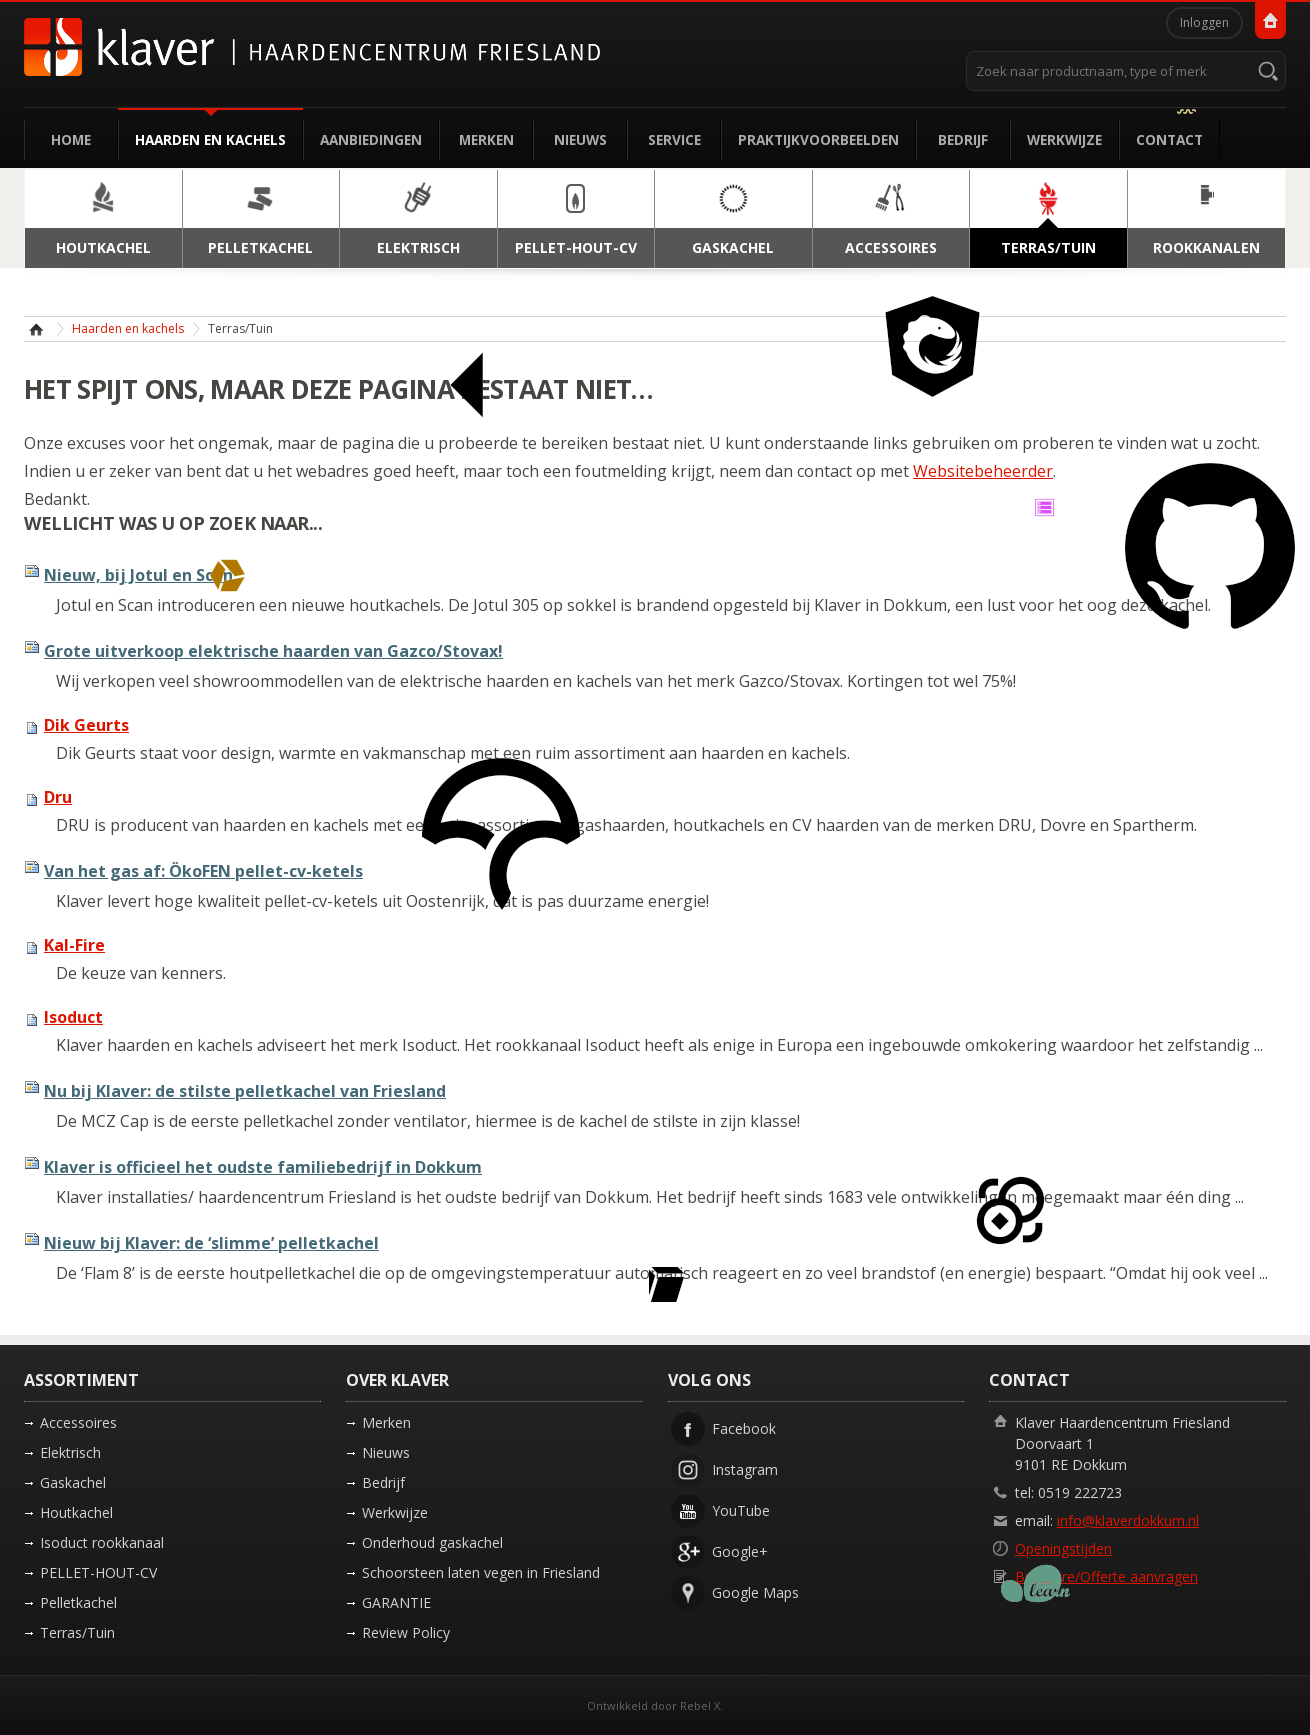 This screenshot has width=1310, height=1735. Describe the element at coordinates (932, 346) in the screenshot. I see `ngrx state management library logo` at that location.